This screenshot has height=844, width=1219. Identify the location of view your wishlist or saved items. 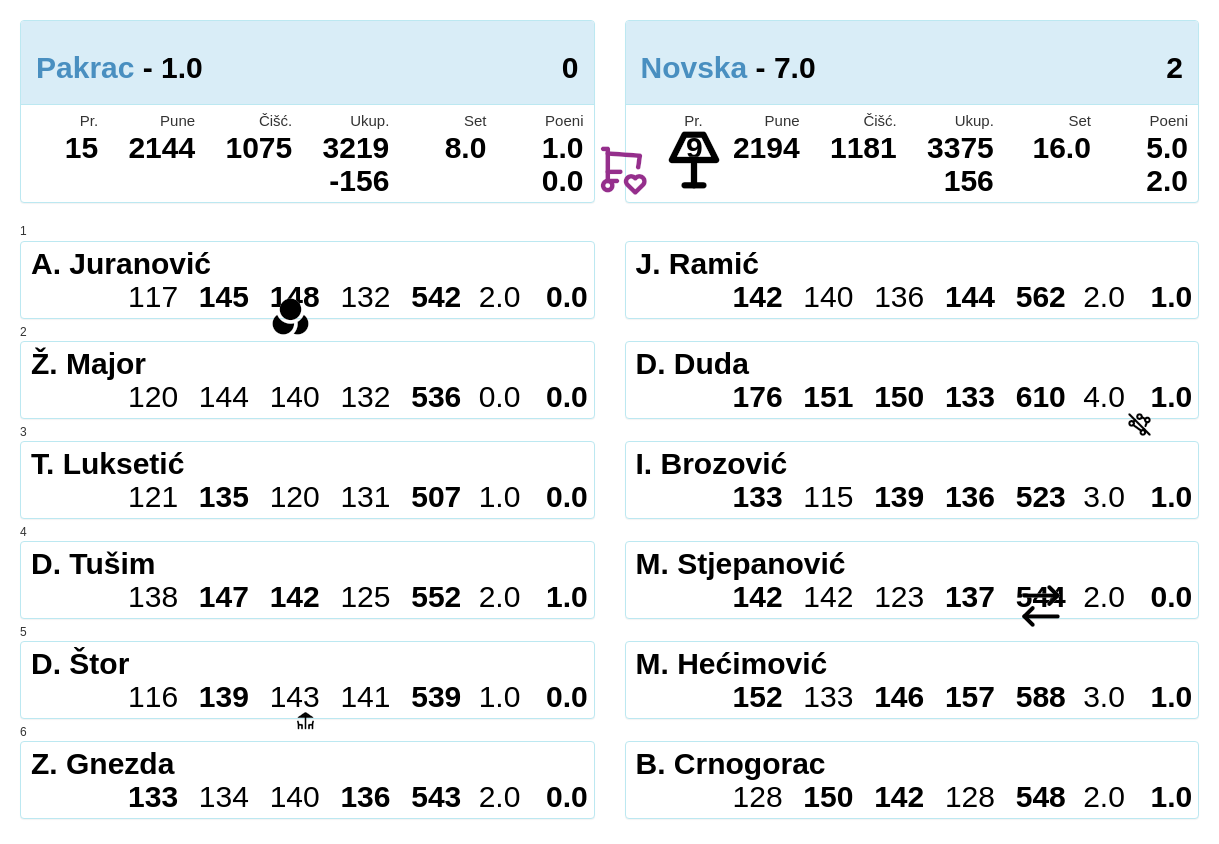
(621, 169).